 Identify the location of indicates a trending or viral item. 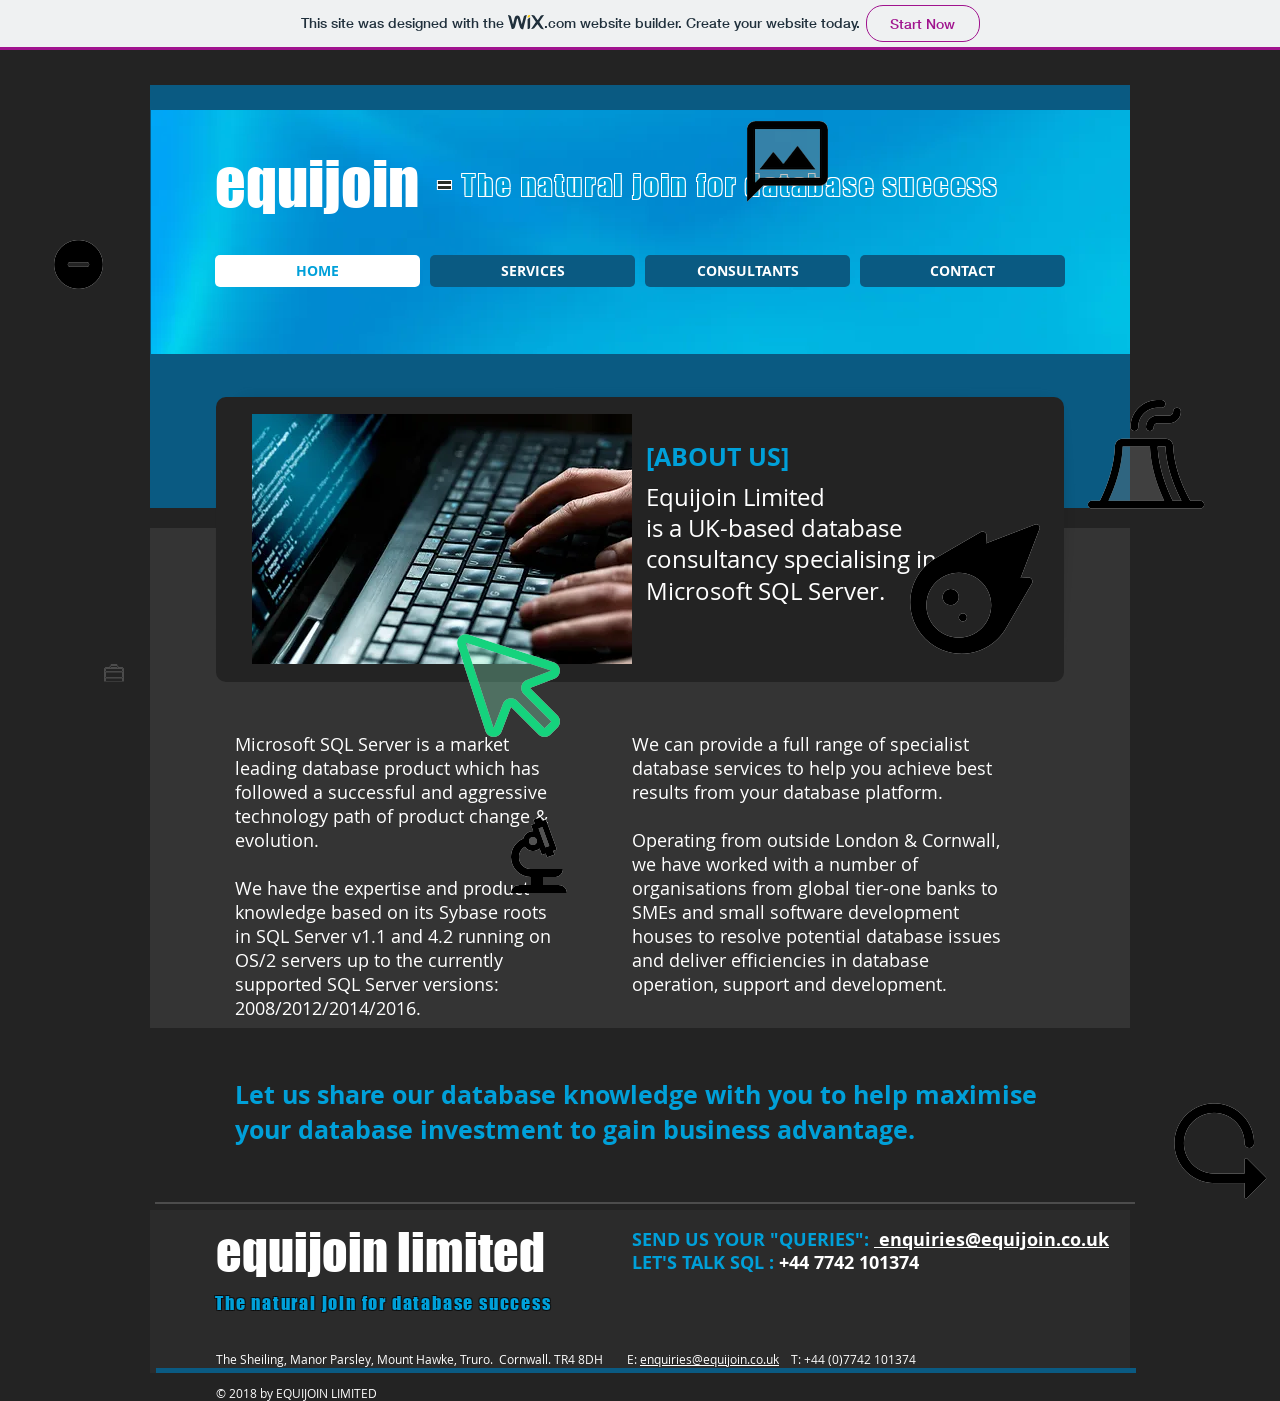
(975, 589).